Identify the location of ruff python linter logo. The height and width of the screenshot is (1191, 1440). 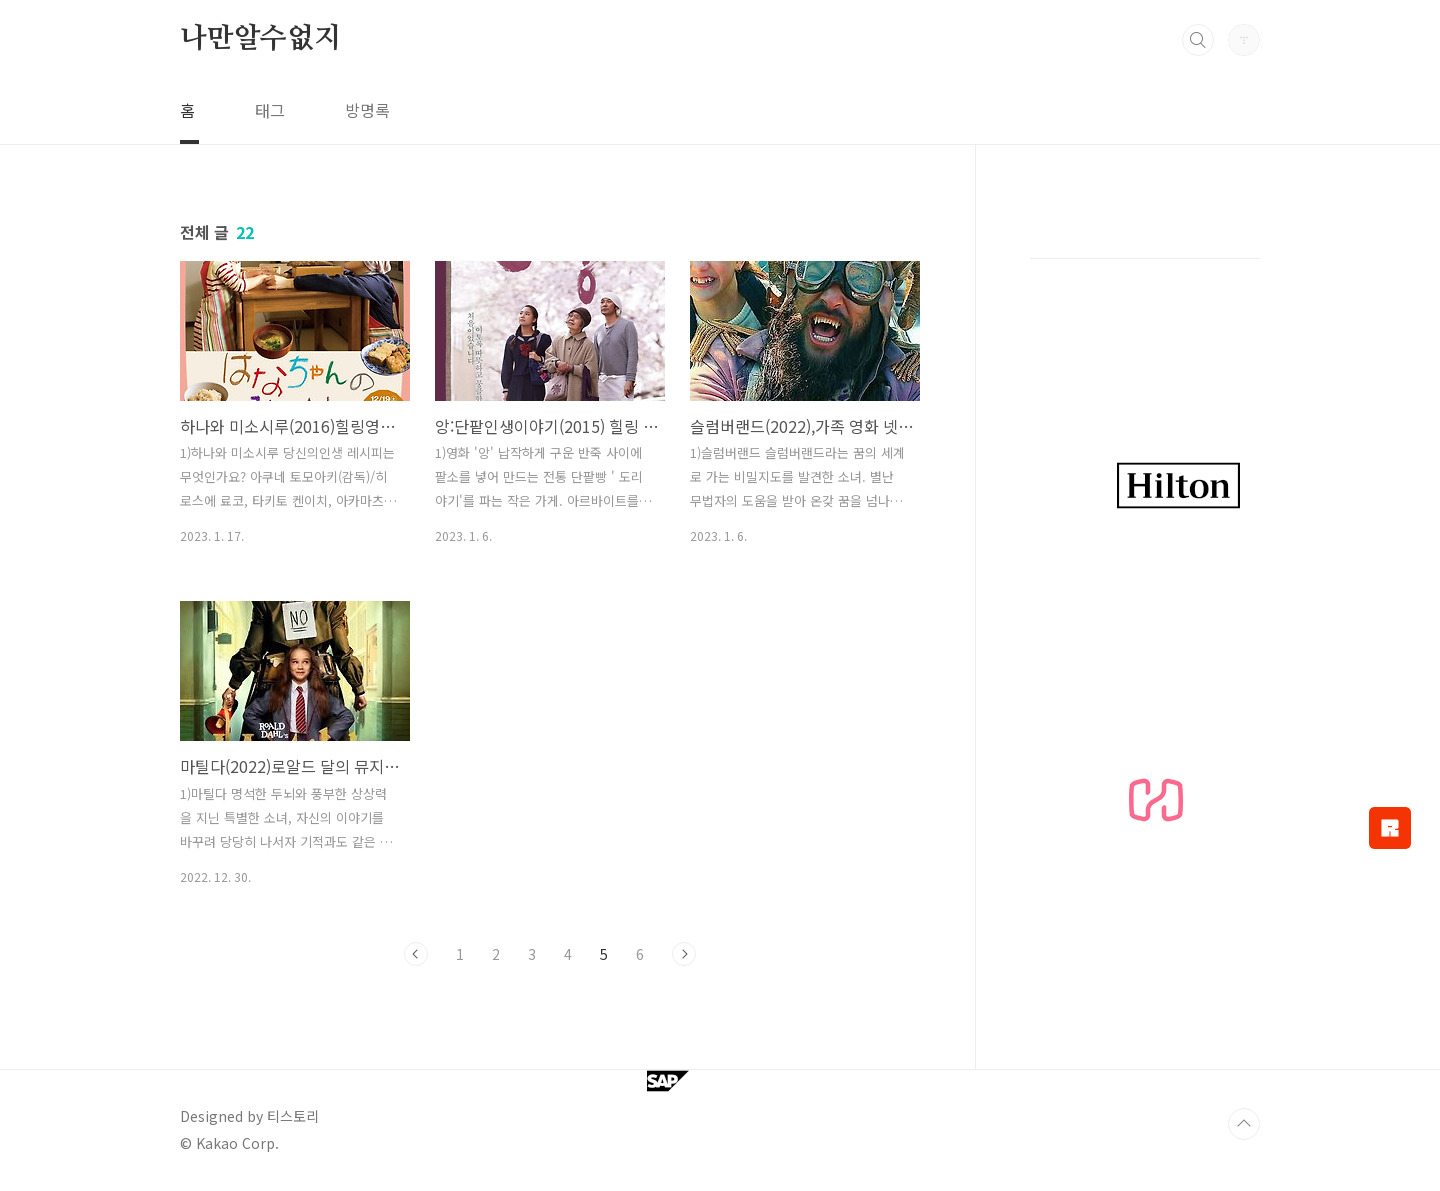
(1390, 828).